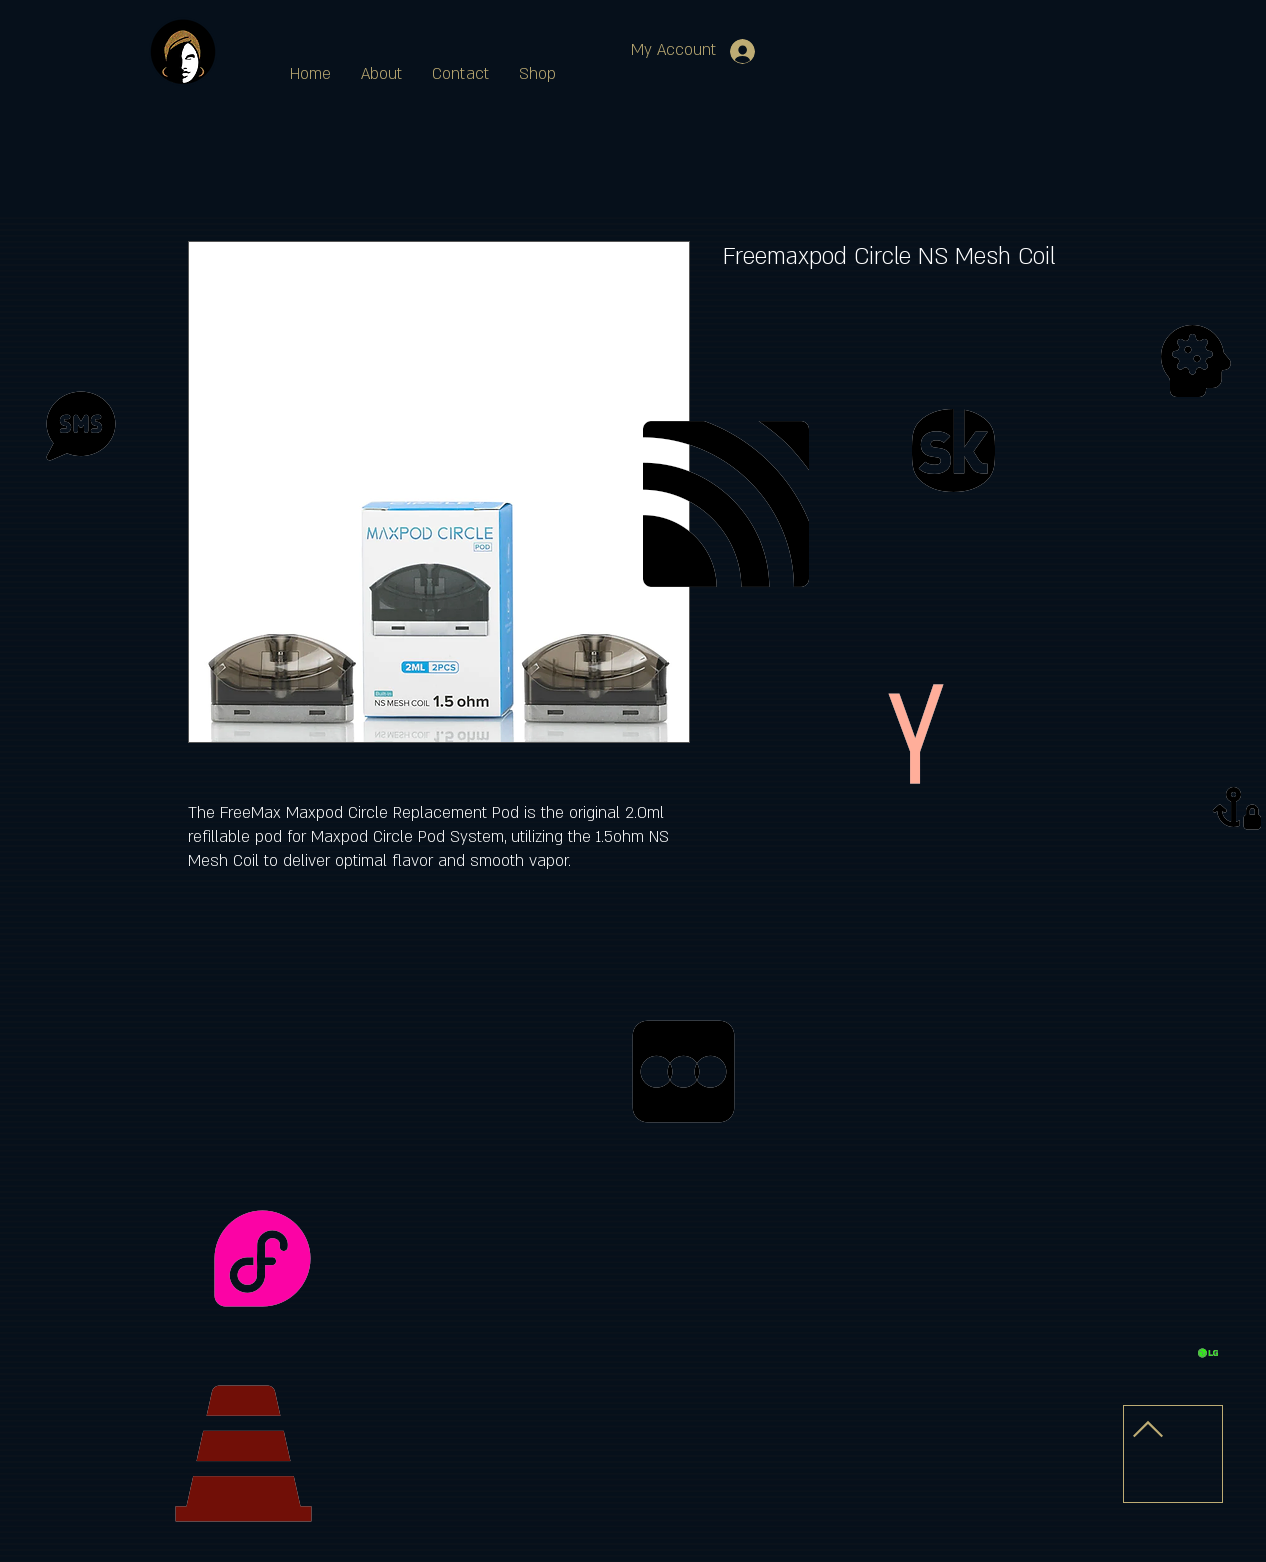  I want to click on open the Letterboxd app, so click(683, 1071).